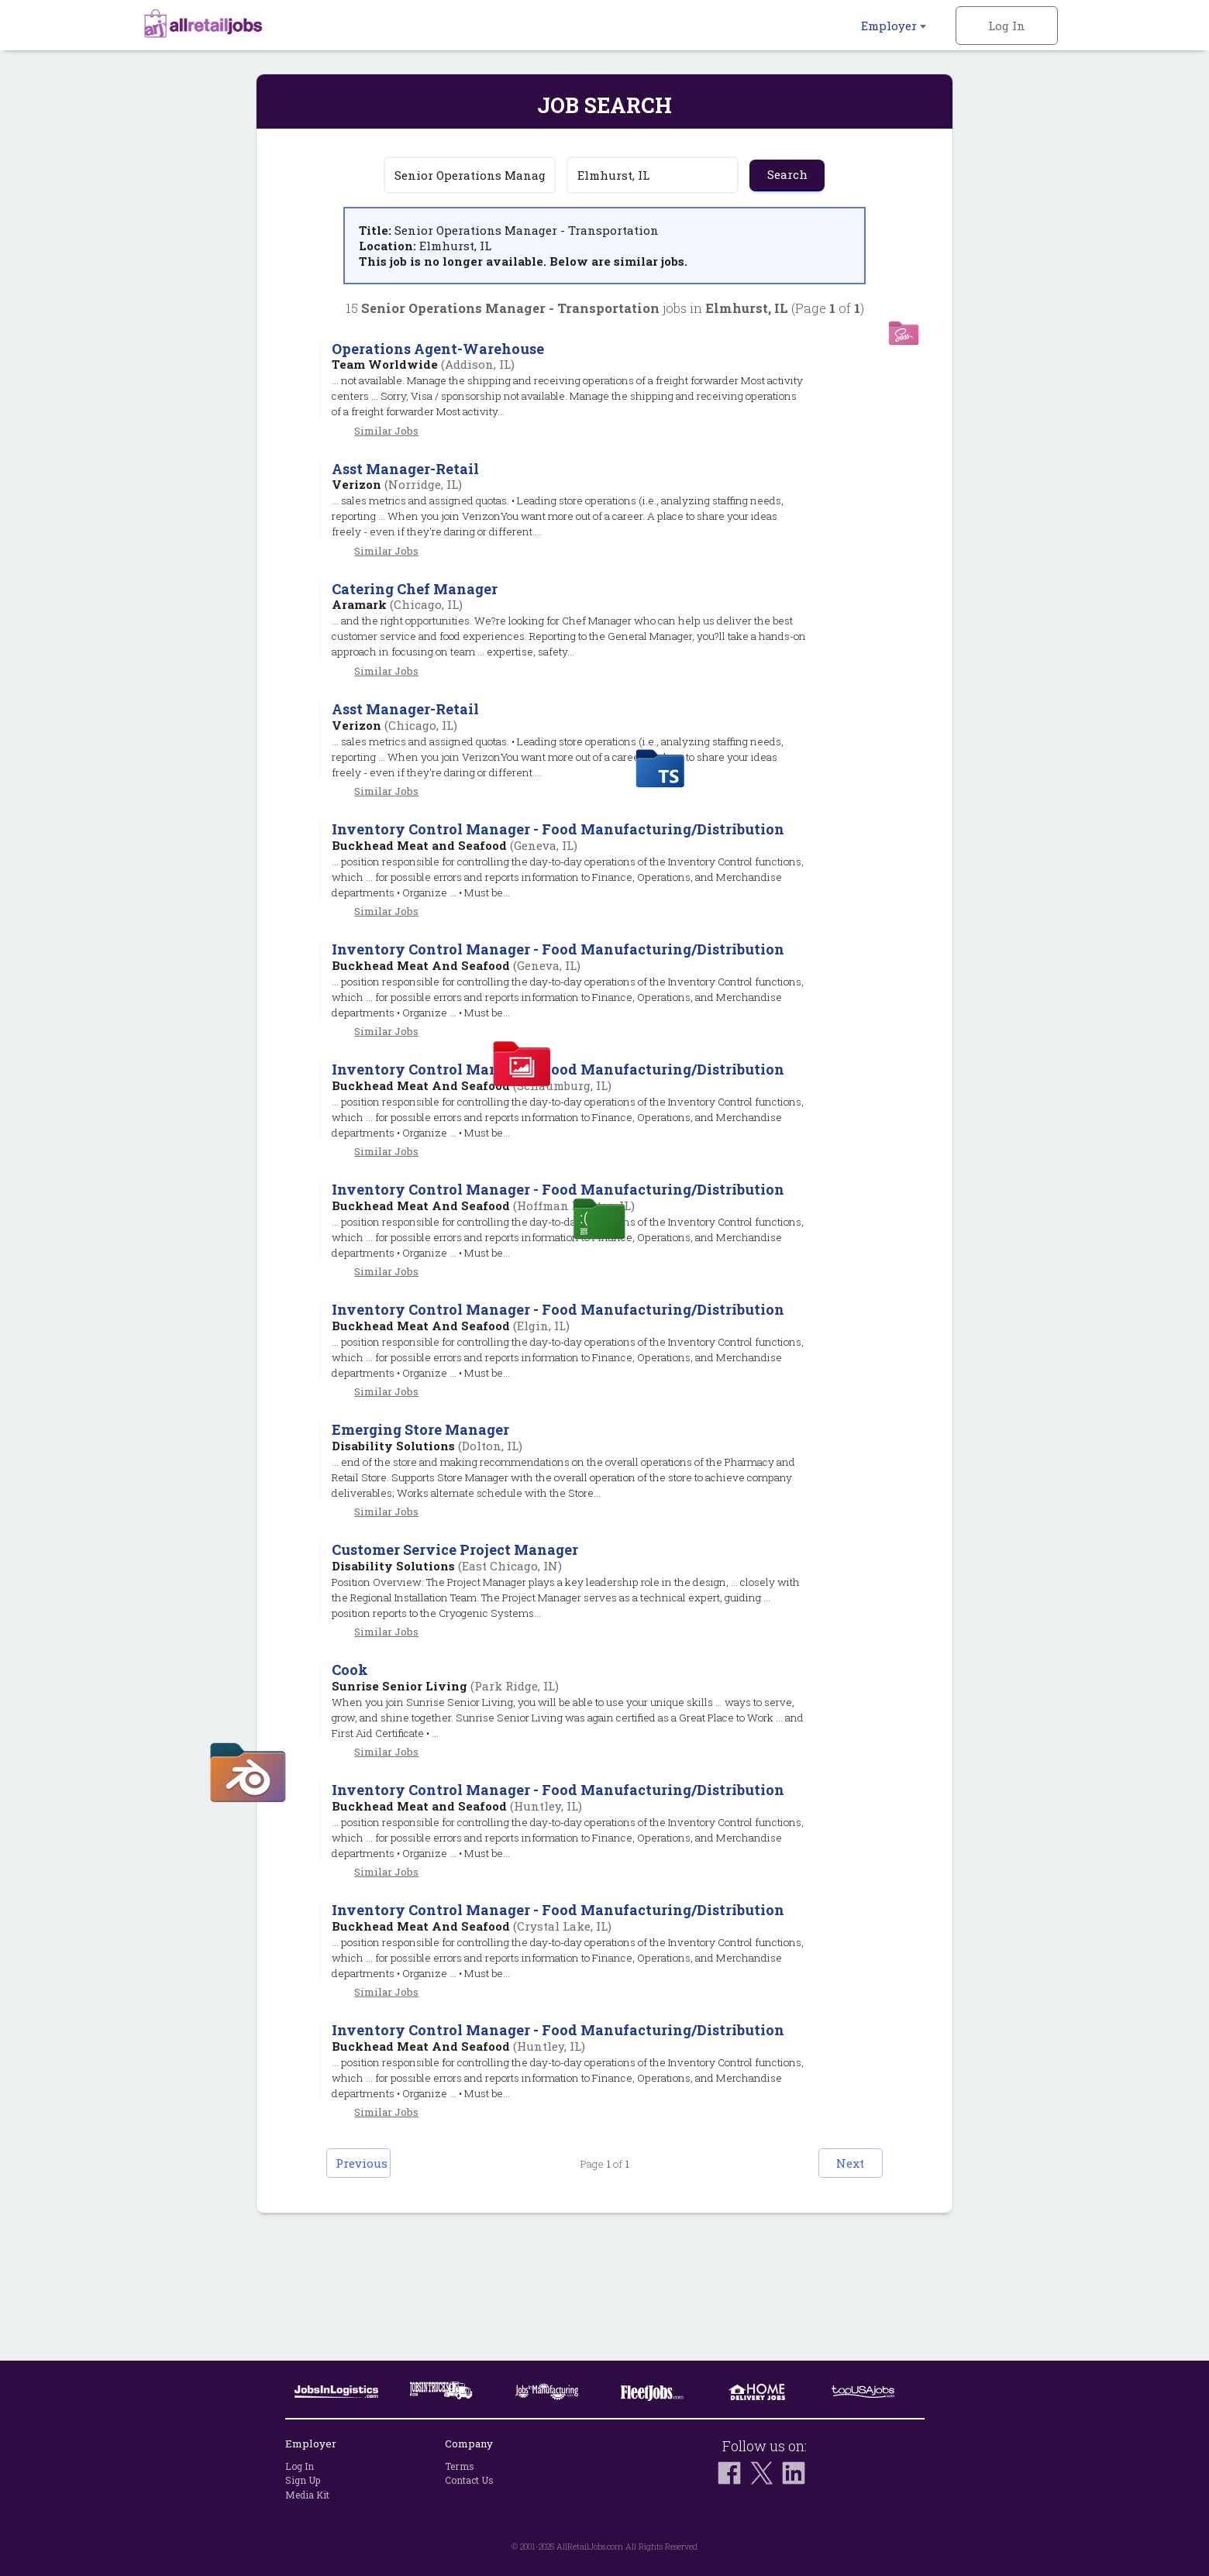  Describe the element at coordinates (660, 769) in the screenshot. I see `open typescript project files folder` at that location.